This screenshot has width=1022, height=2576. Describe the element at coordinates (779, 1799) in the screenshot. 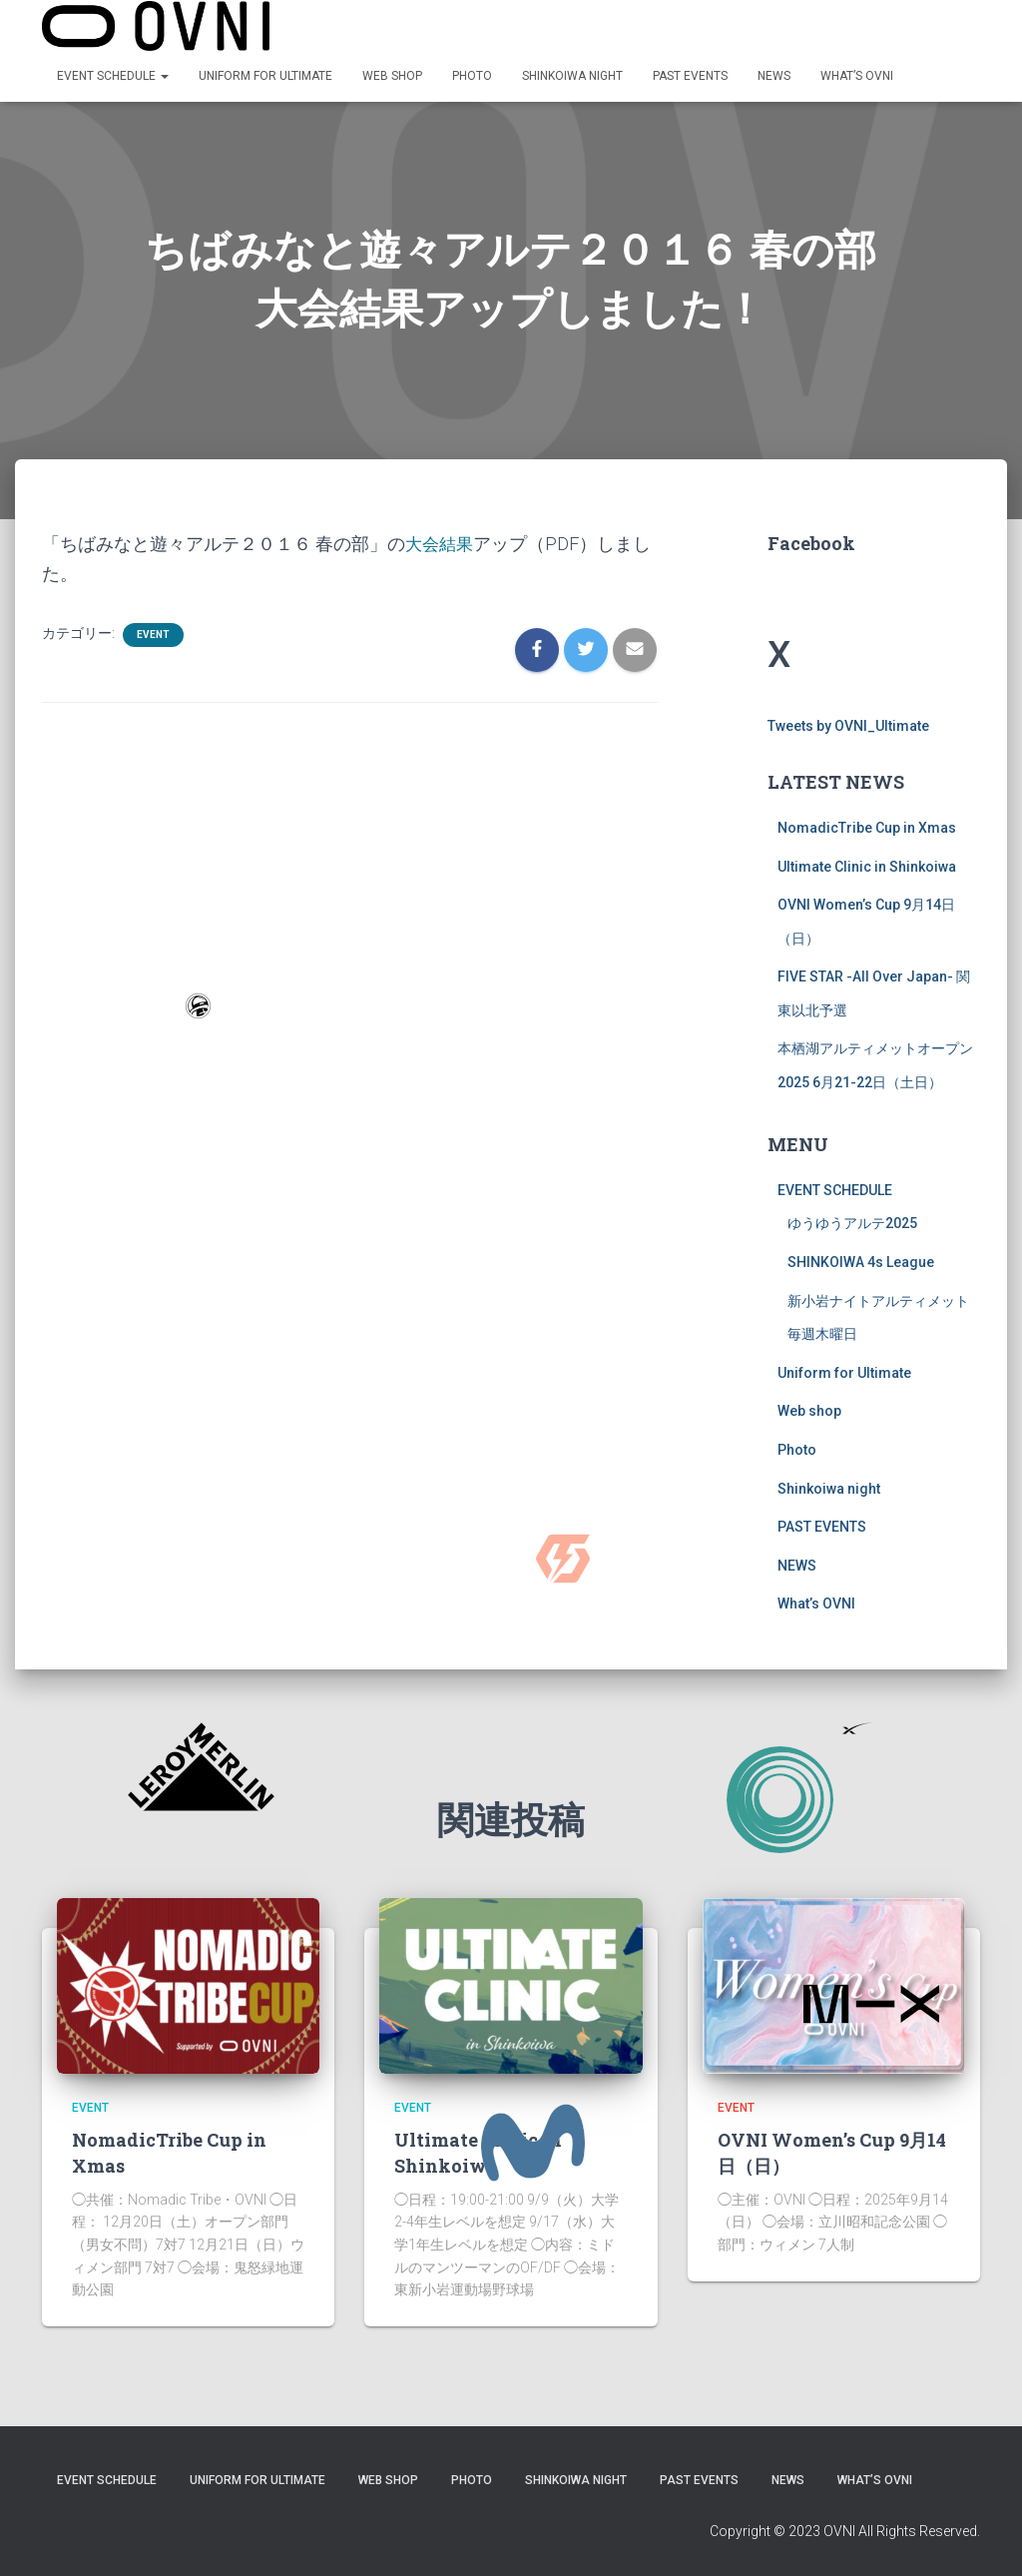

I see `open the Loop app` at that location.